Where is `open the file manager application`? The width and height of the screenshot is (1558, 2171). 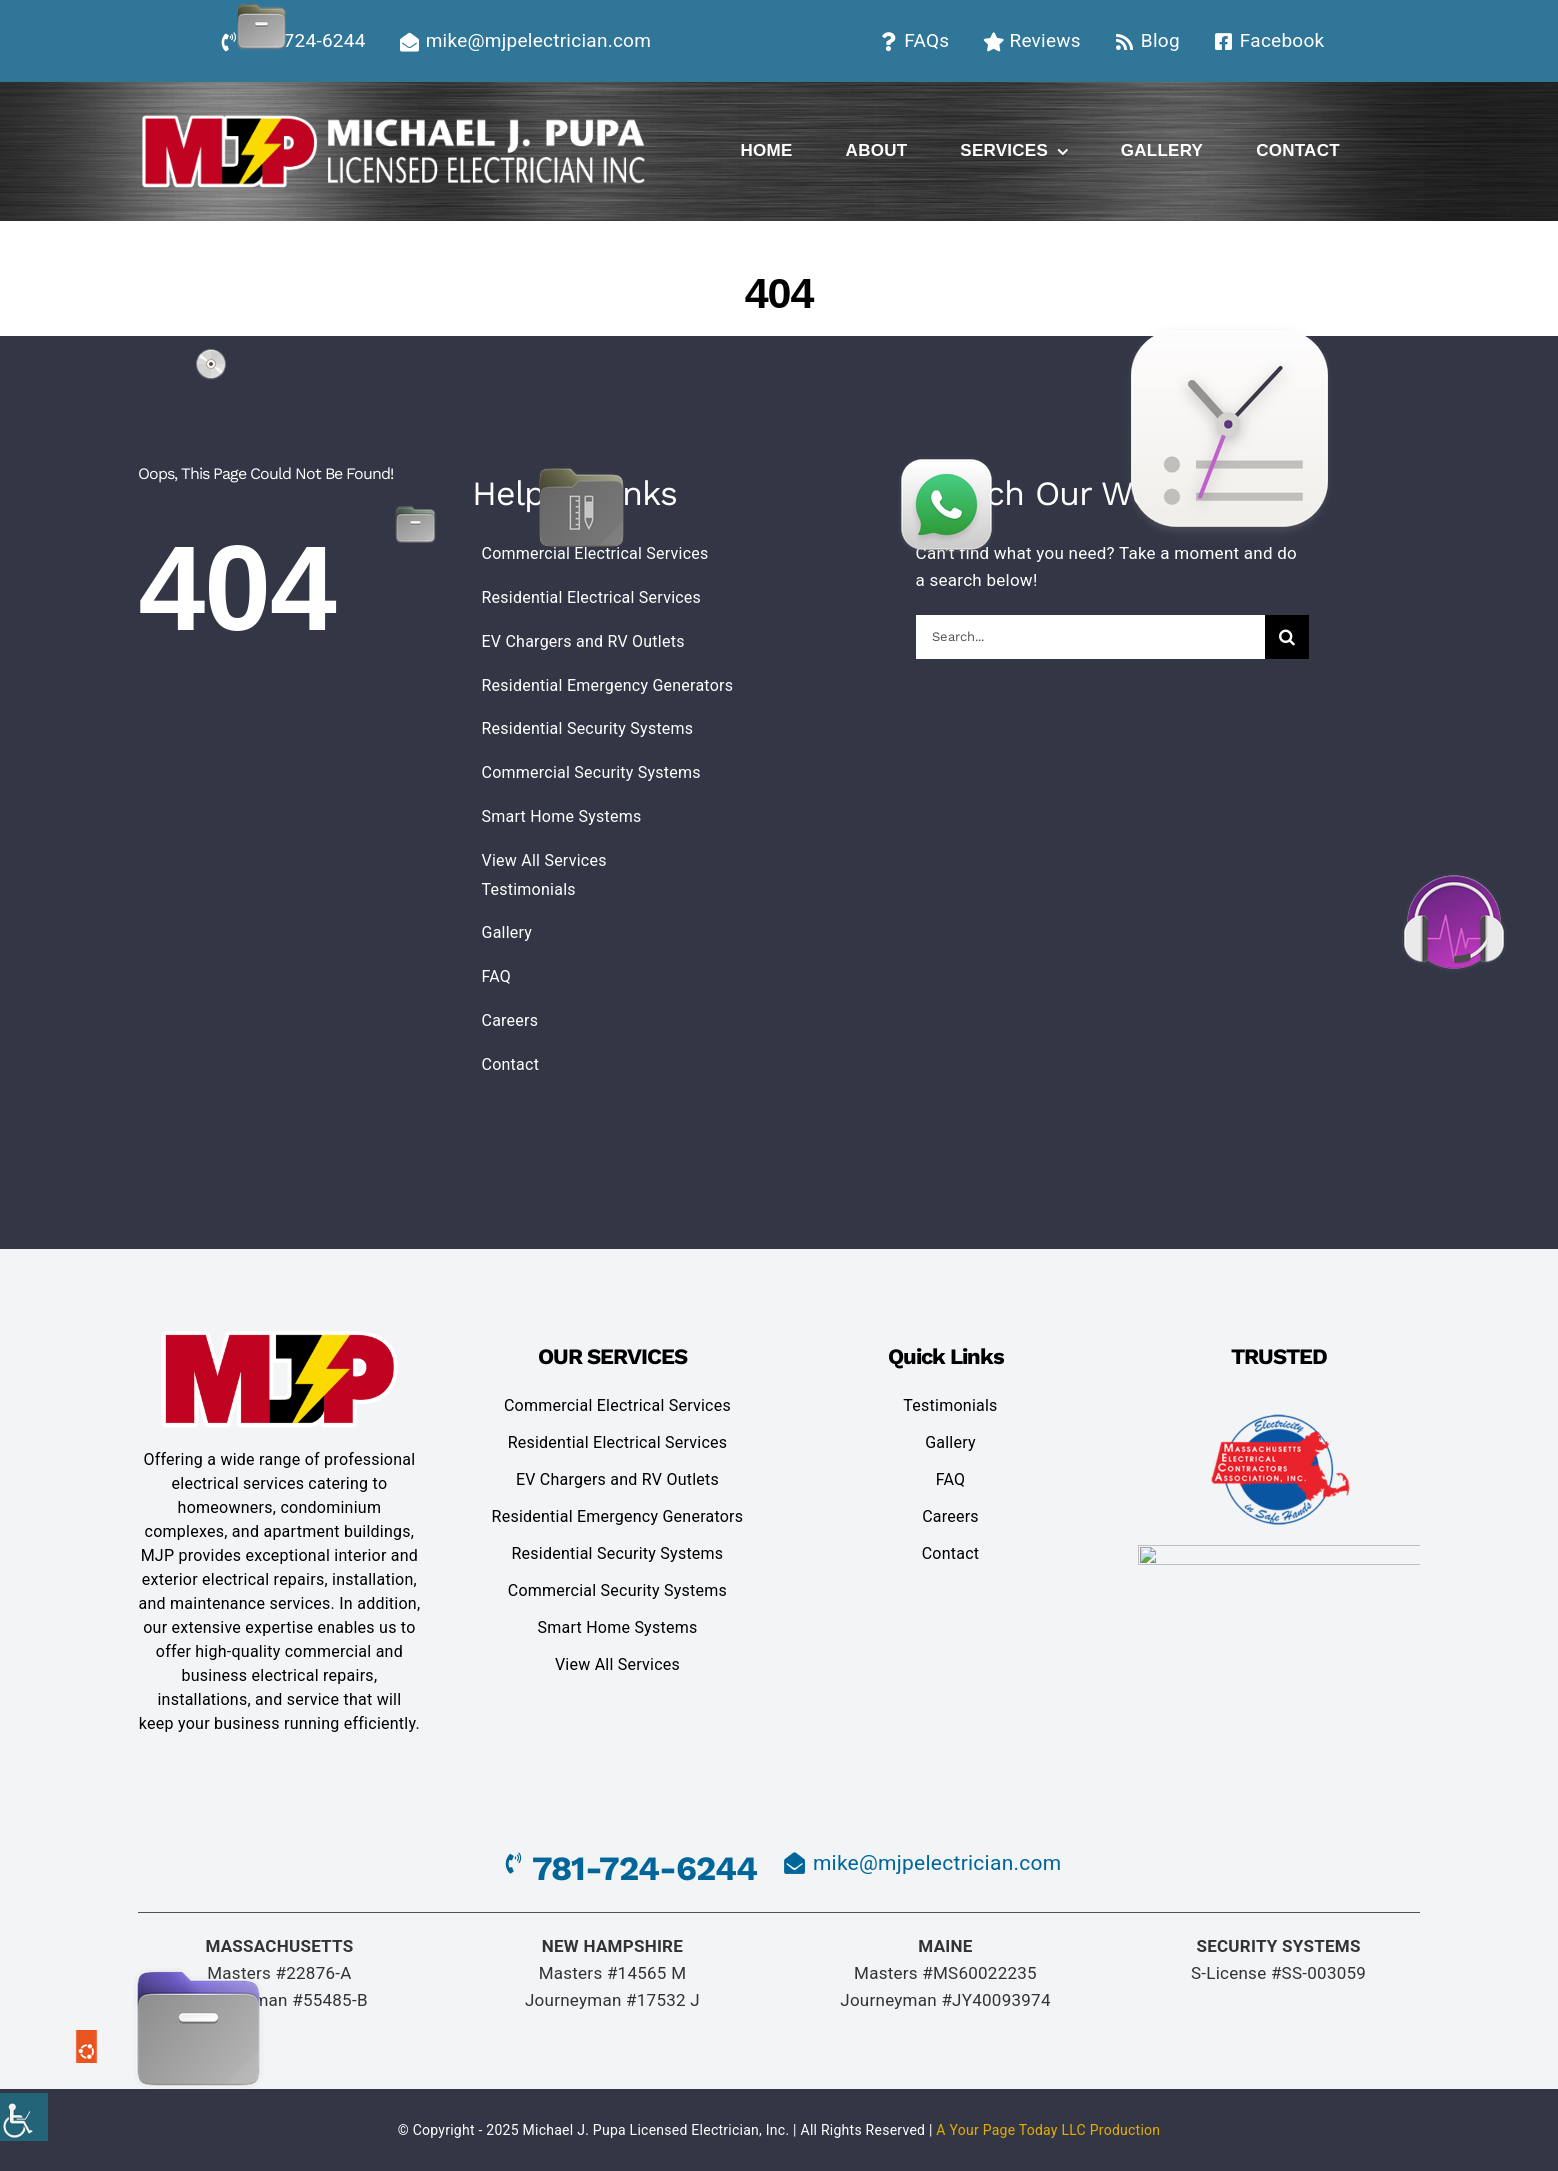 open the file manager application is located at coordinates (261, 26).